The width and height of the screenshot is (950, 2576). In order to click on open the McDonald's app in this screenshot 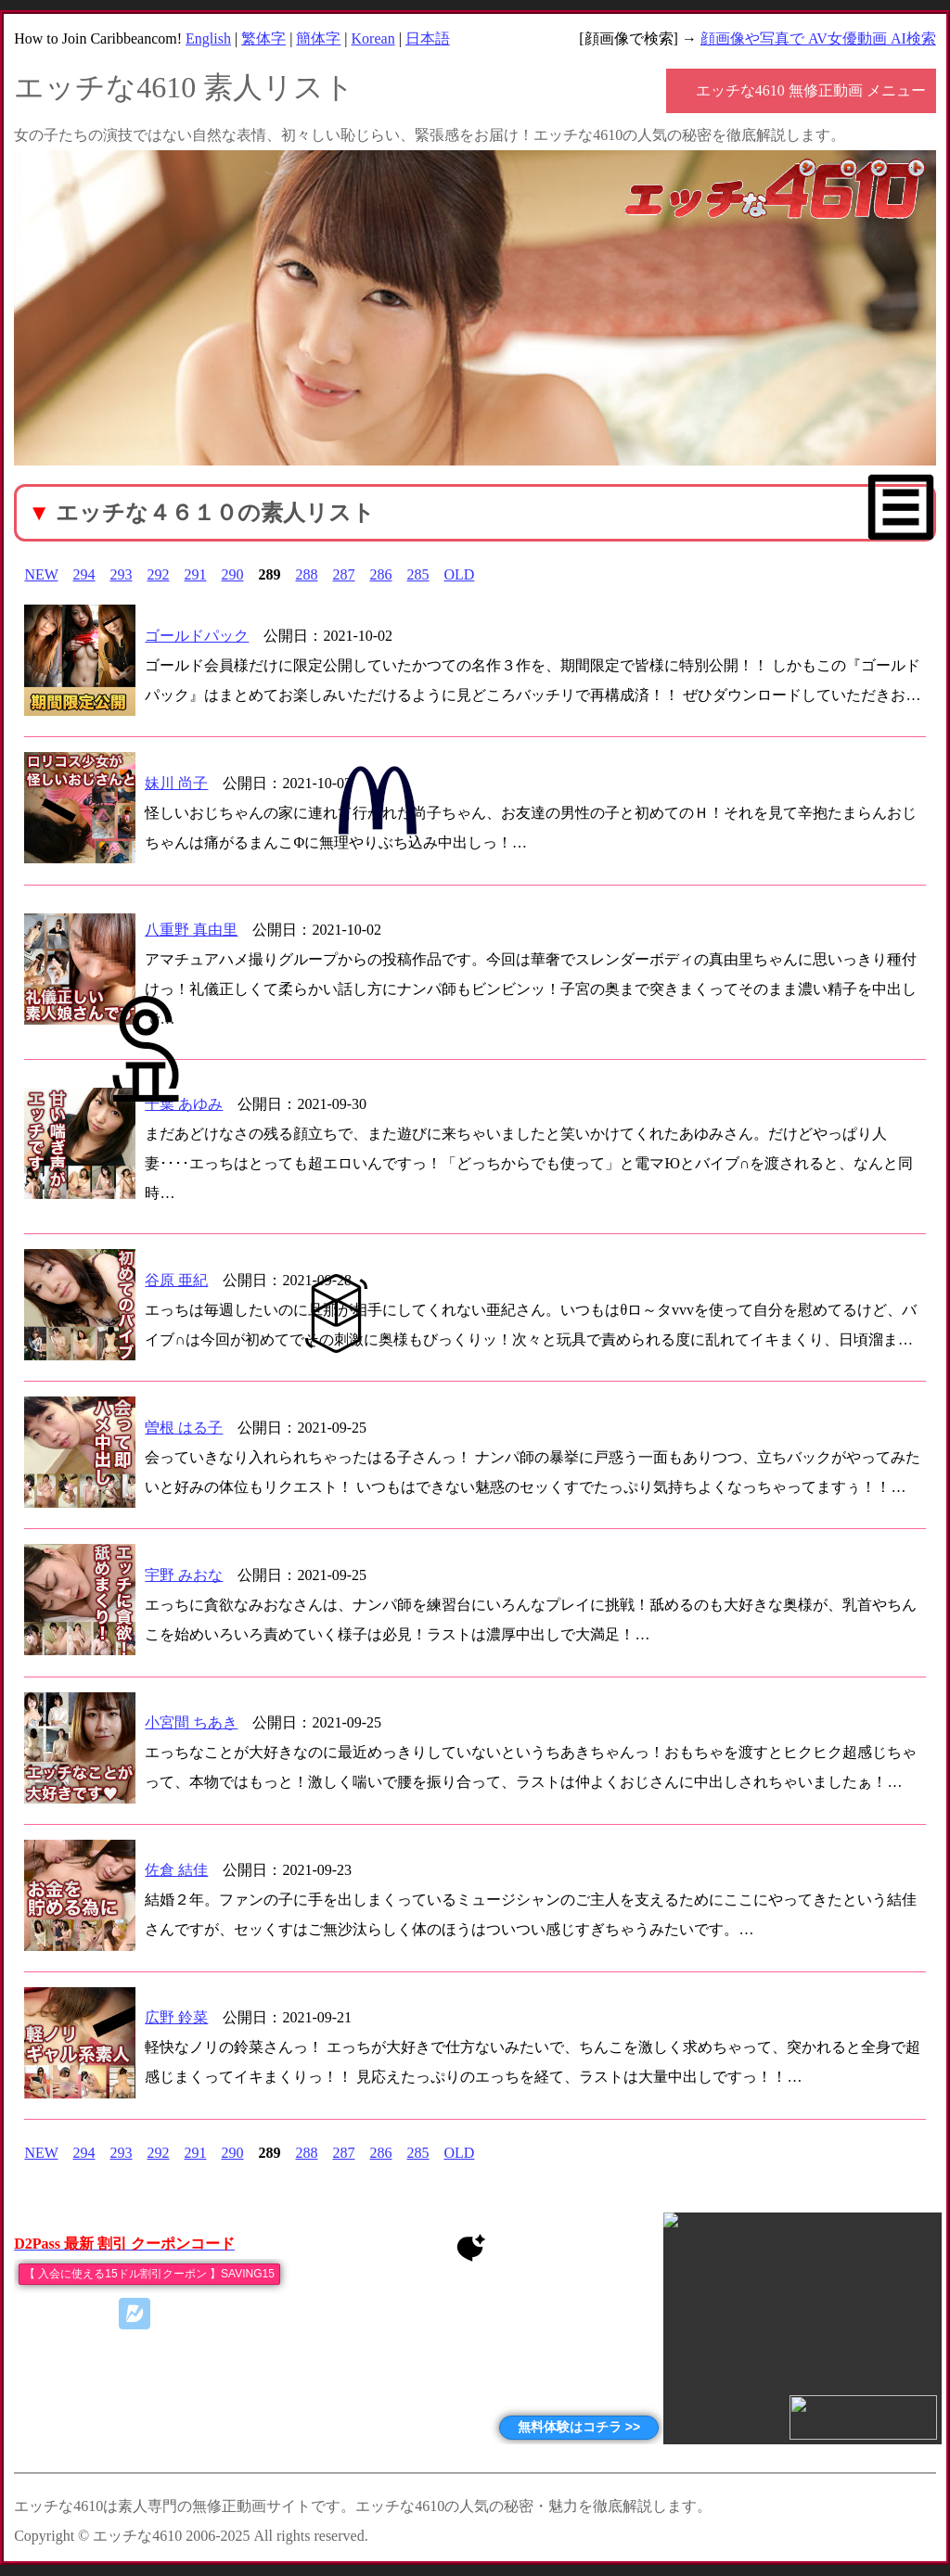, I will do `click(378, 800)`.